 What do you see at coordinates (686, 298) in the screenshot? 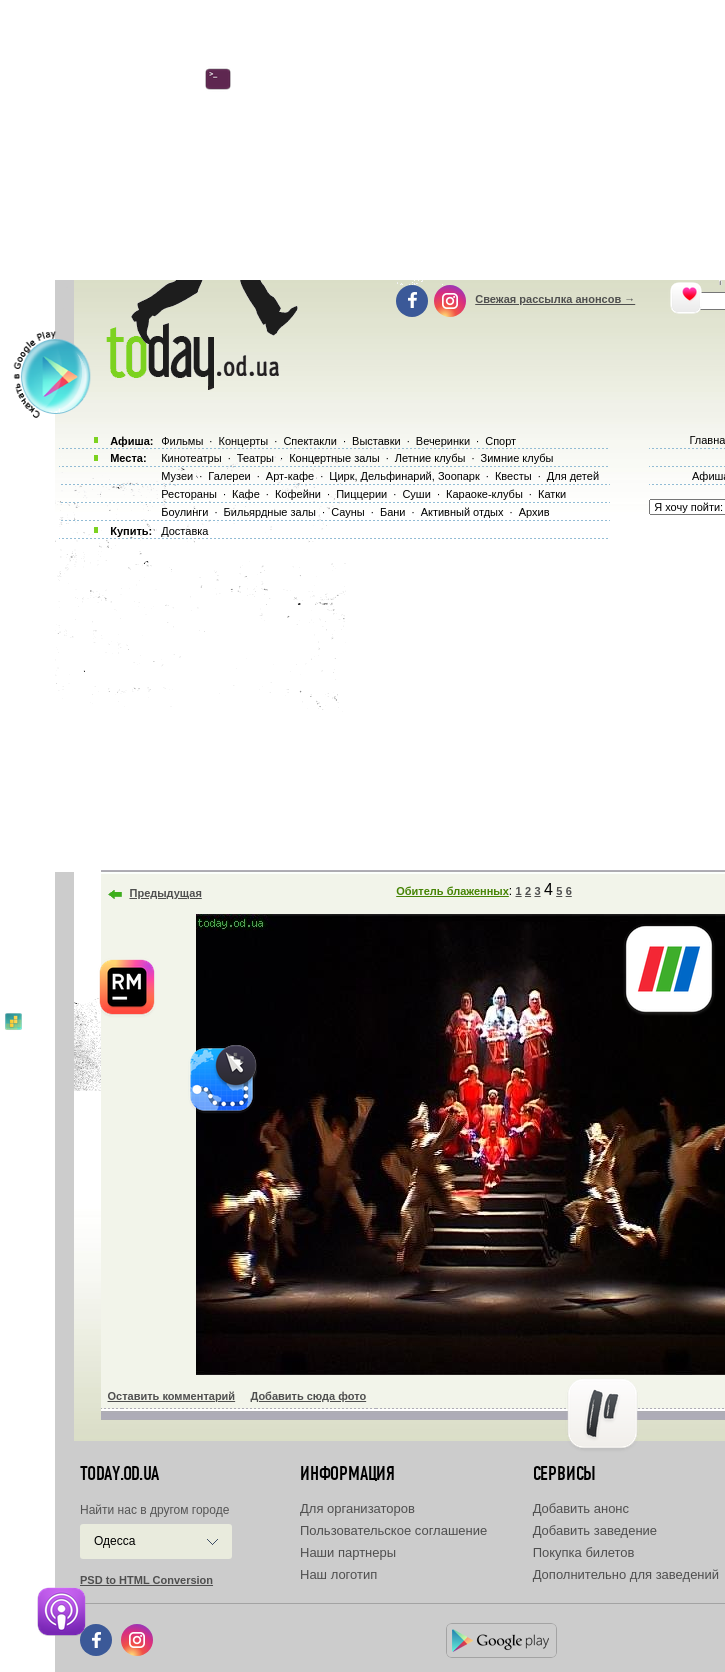
I see `open the Health app` at bounding box center [686, 298].